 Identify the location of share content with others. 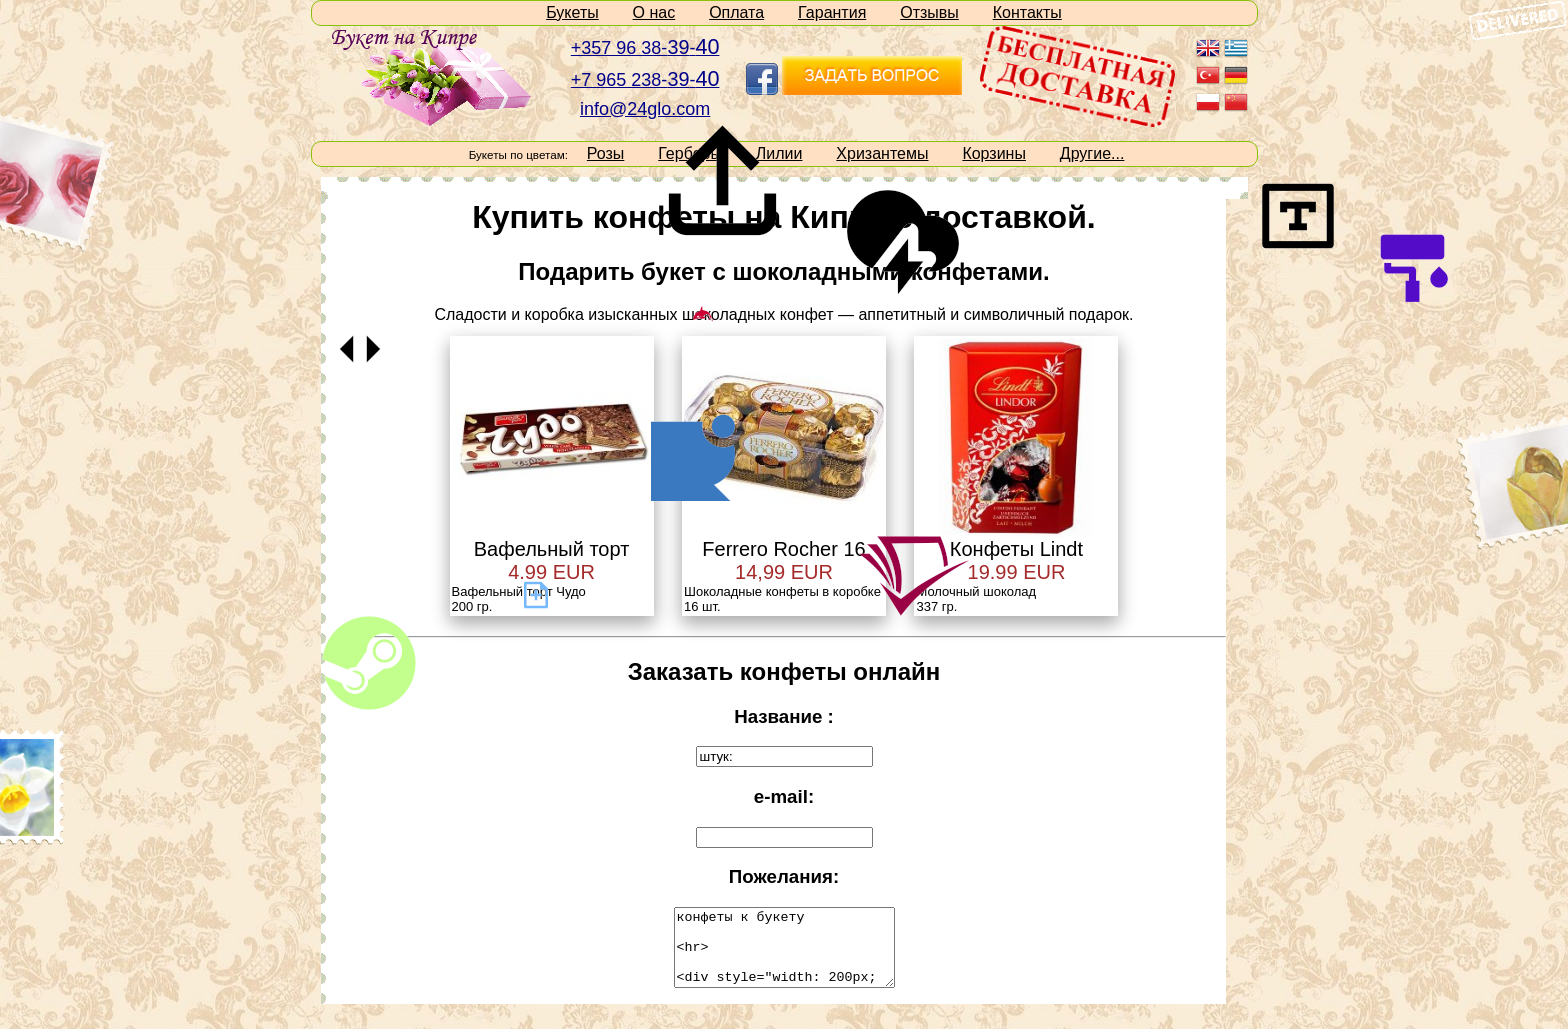
(722, 181).